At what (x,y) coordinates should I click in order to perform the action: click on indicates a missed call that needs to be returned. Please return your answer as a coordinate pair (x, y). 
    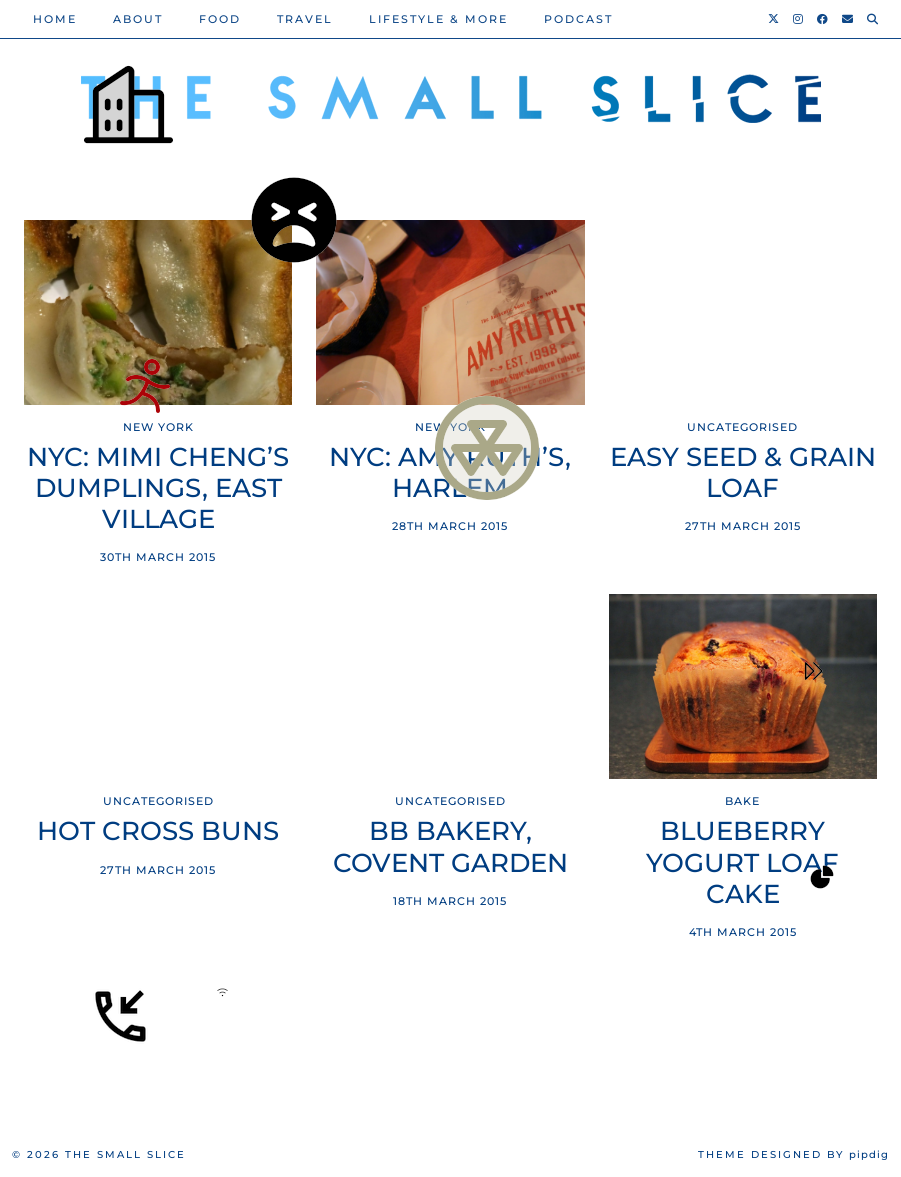
    Looking at the image, I should click on (120, 1016).